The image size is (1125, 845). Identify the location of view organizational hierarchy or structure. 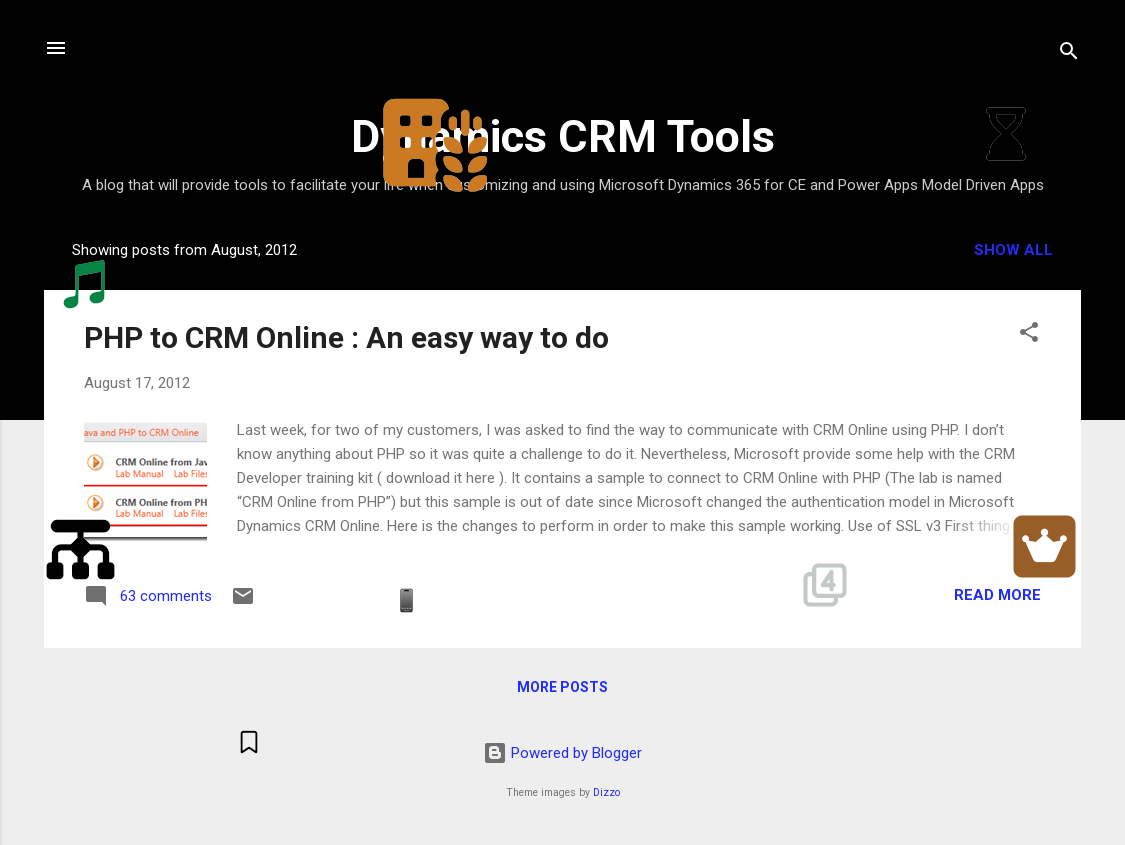
(80, 549).